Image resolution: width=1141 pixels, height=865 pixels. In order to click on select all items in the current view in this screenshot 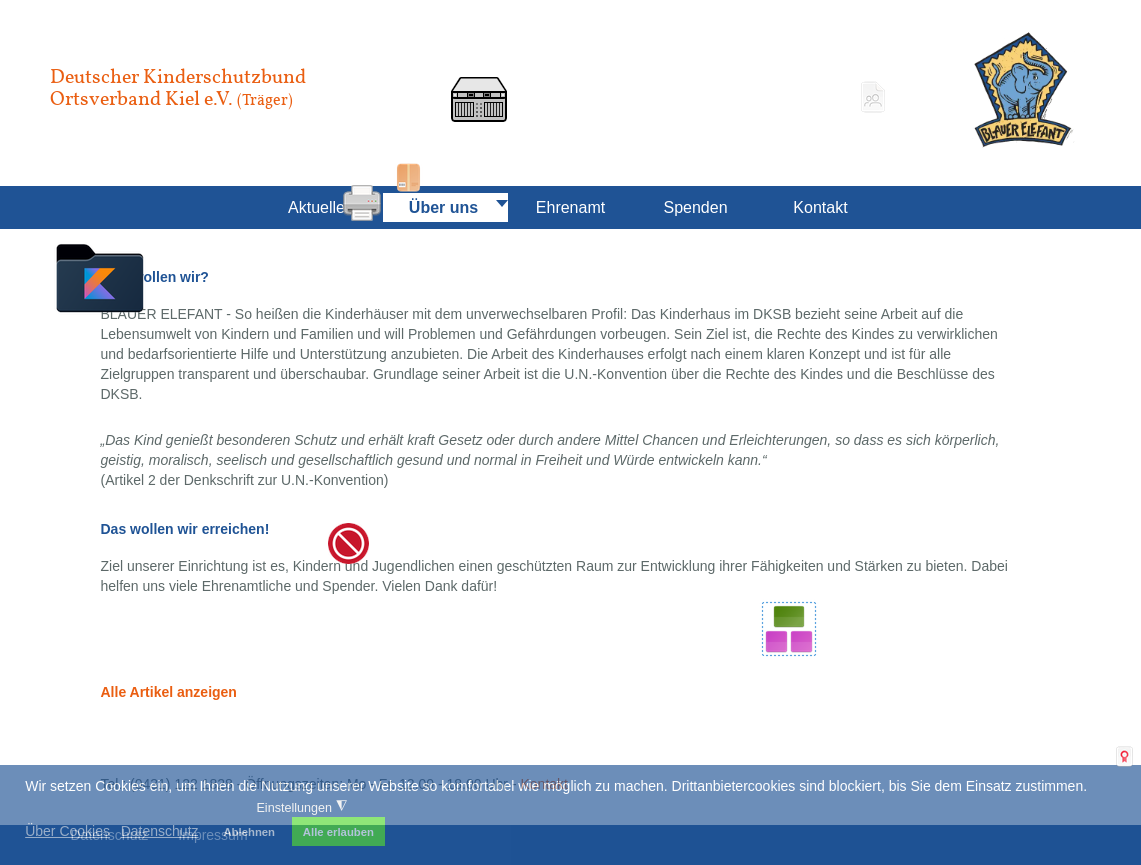, I will do `click(789, 629)`.